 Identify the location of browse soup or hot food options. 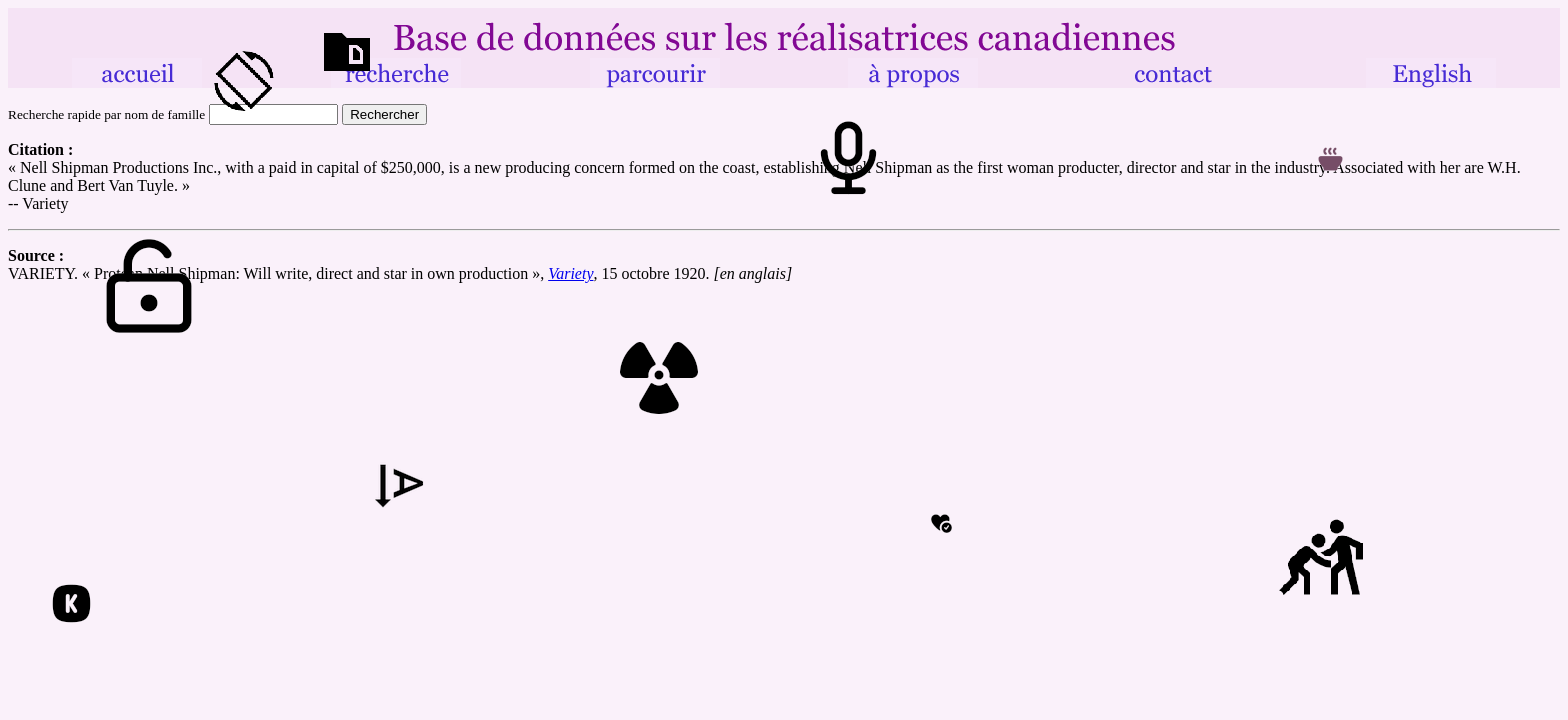
(1330, 158).